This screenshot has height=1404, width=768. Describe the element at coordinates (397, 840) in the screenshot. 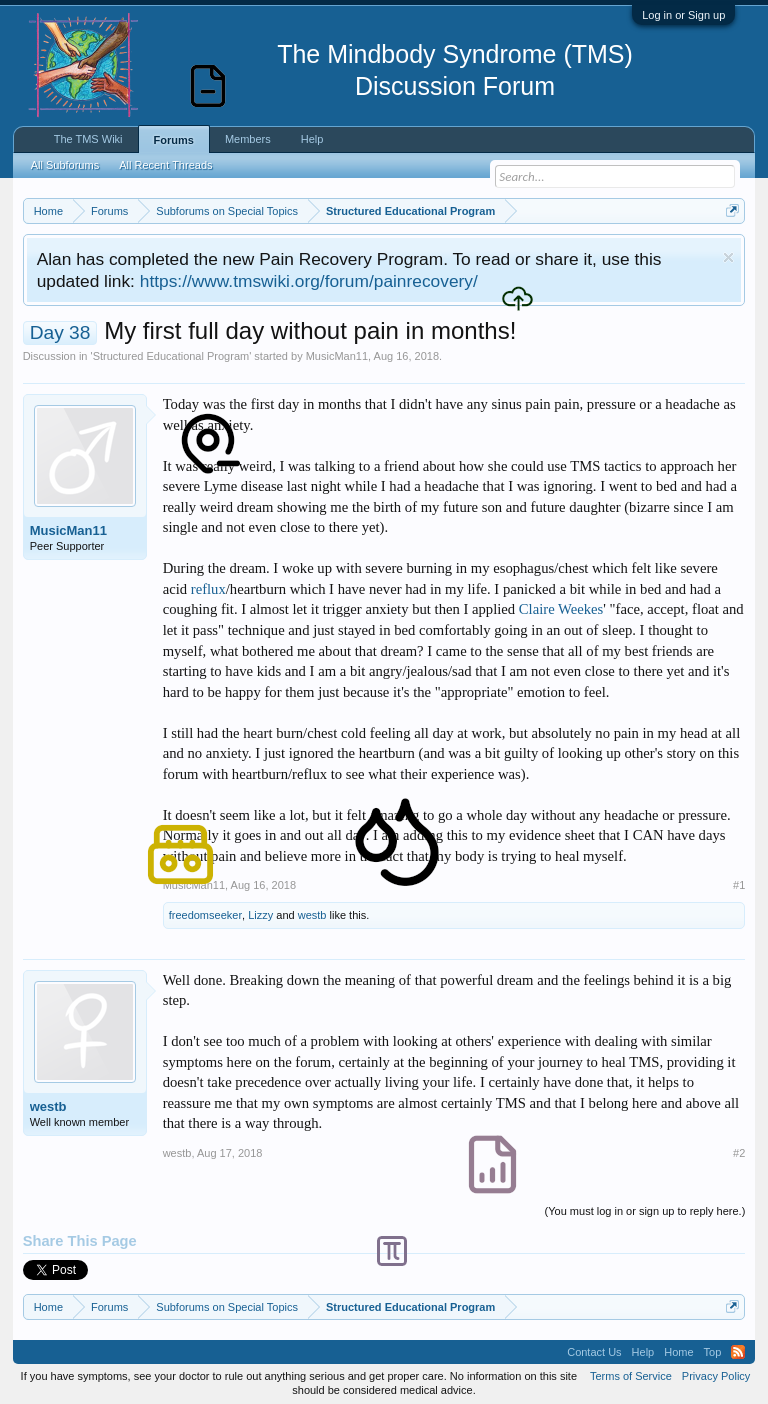

I see `indicates humidity or moisture level` at that location.